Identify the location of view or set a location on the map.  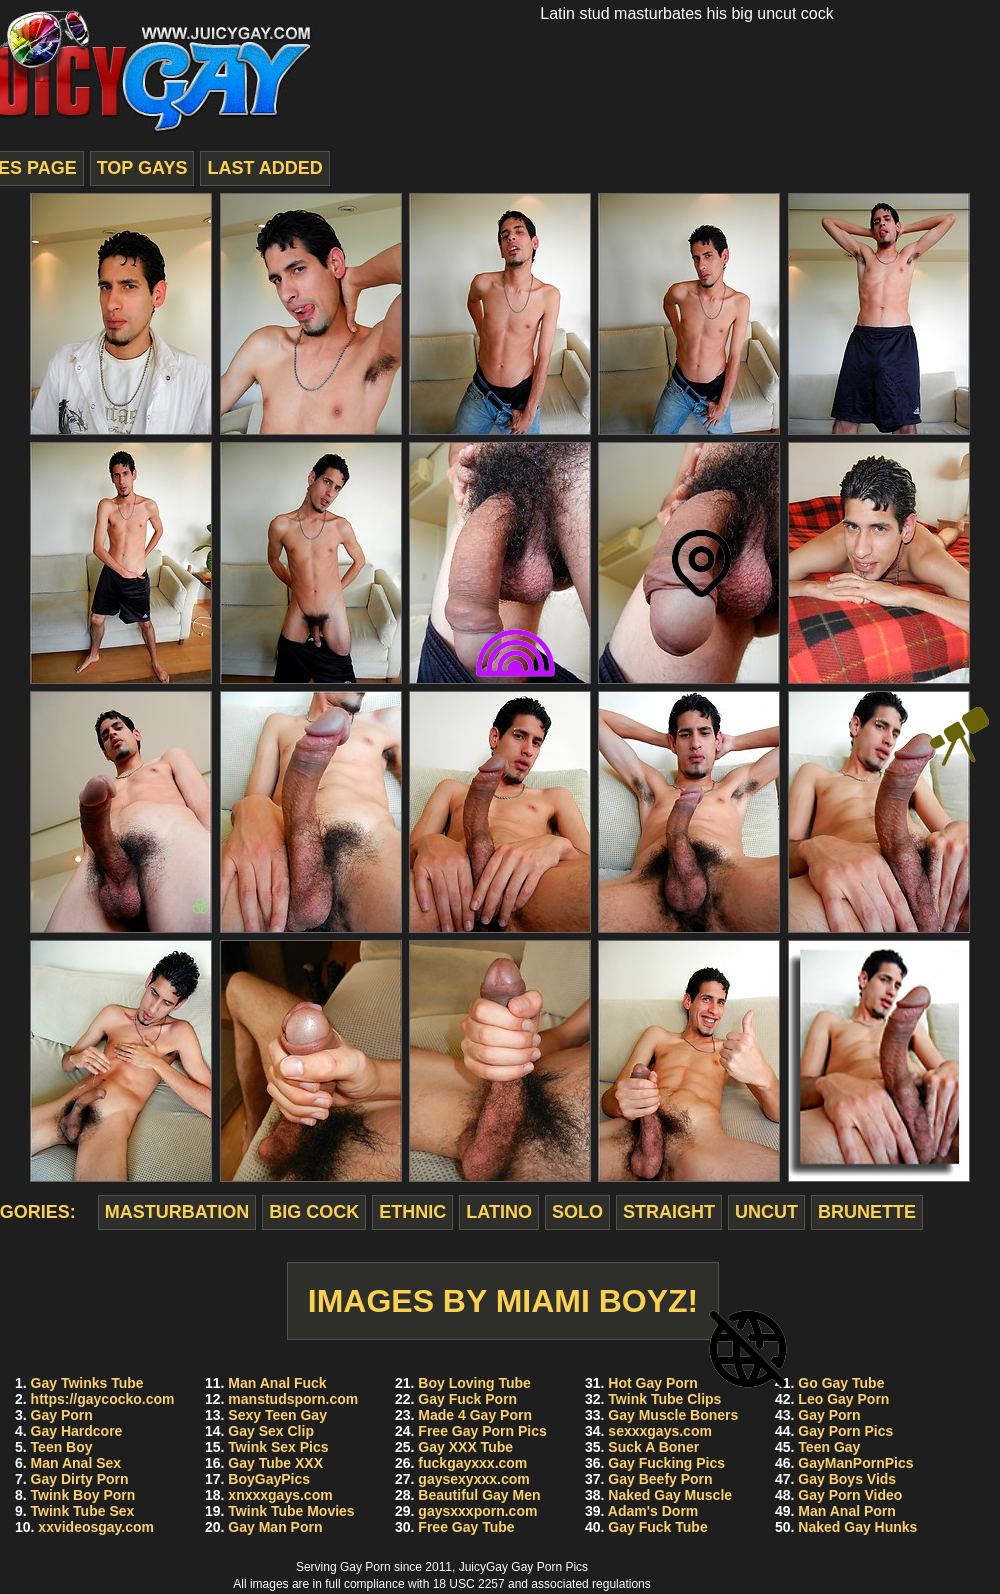
(701, 562).